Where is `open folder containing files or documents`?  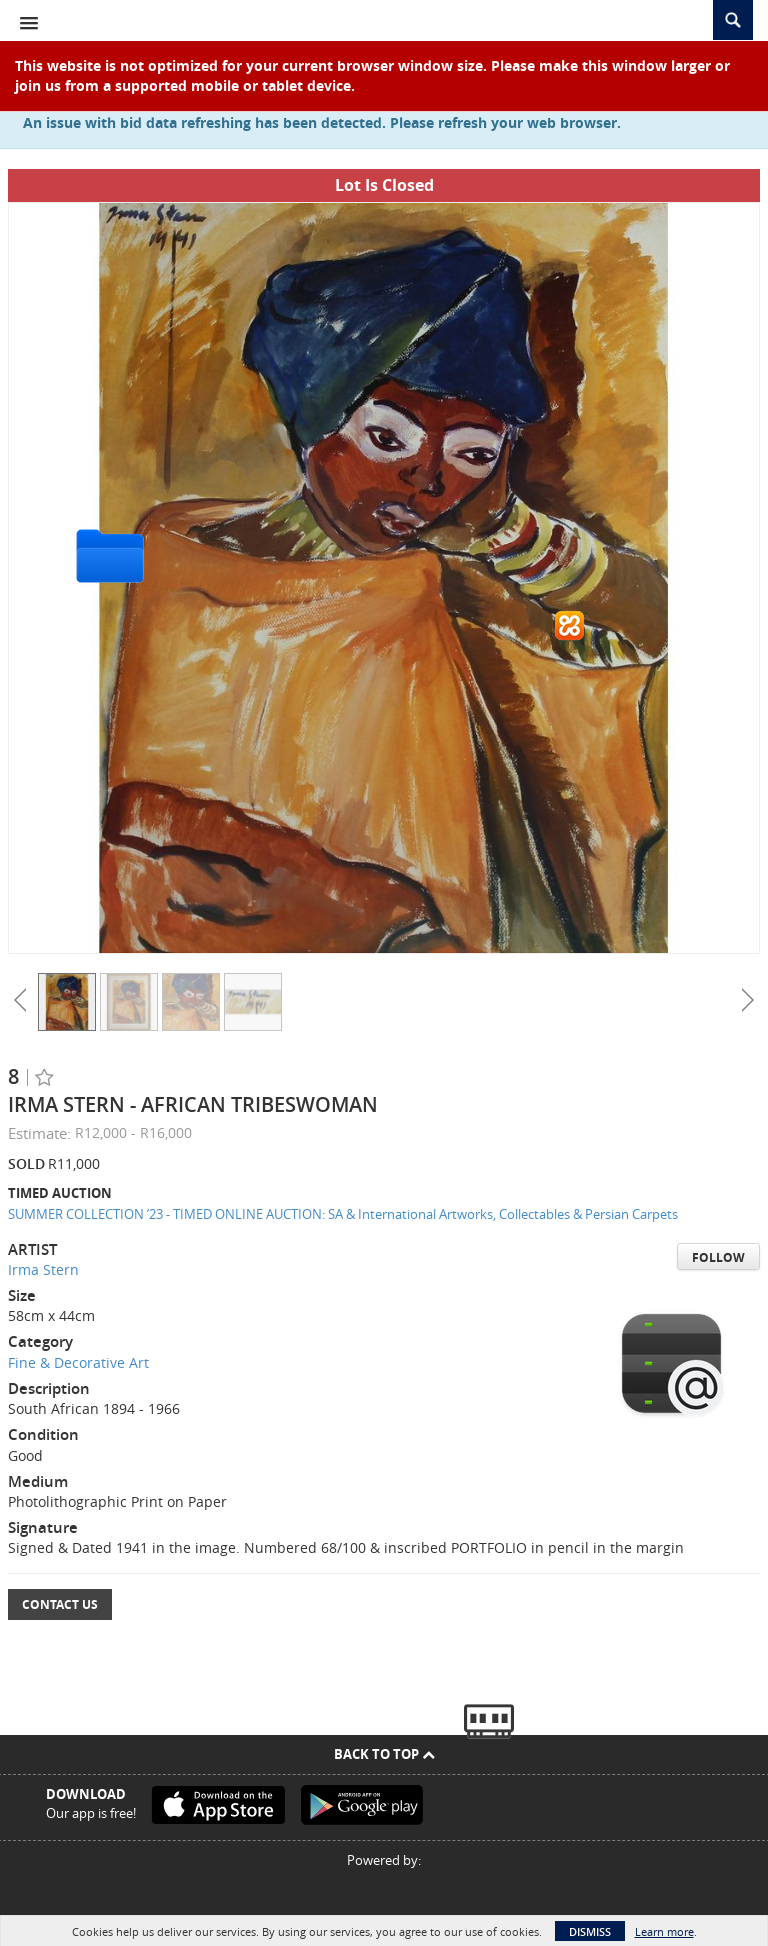 open folder containing files or documents is located at coordinates (110, 556).